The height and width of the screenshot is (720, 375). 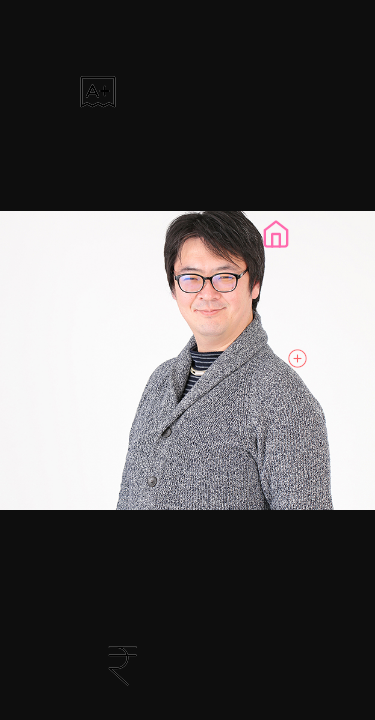 I want to click on view price in Indian rupees, so click(x=121, y=665).